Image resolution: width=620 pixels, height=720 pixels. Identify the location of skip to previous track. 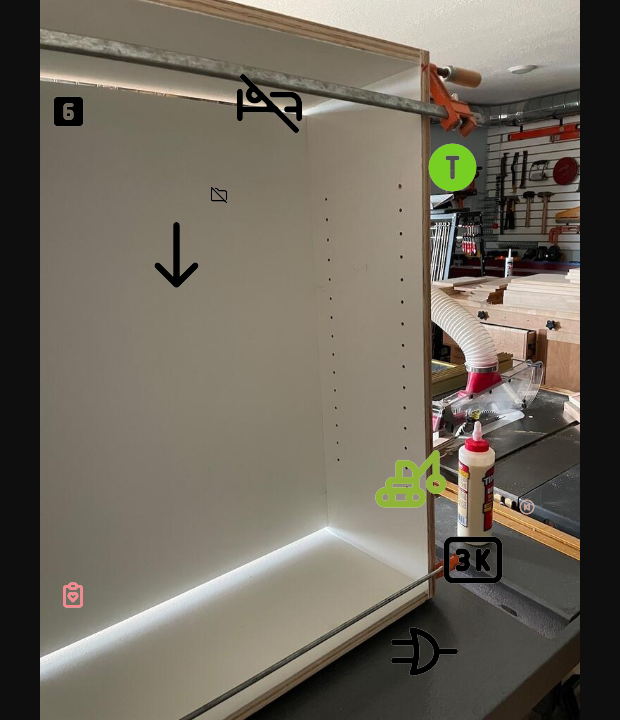
(527, 507).